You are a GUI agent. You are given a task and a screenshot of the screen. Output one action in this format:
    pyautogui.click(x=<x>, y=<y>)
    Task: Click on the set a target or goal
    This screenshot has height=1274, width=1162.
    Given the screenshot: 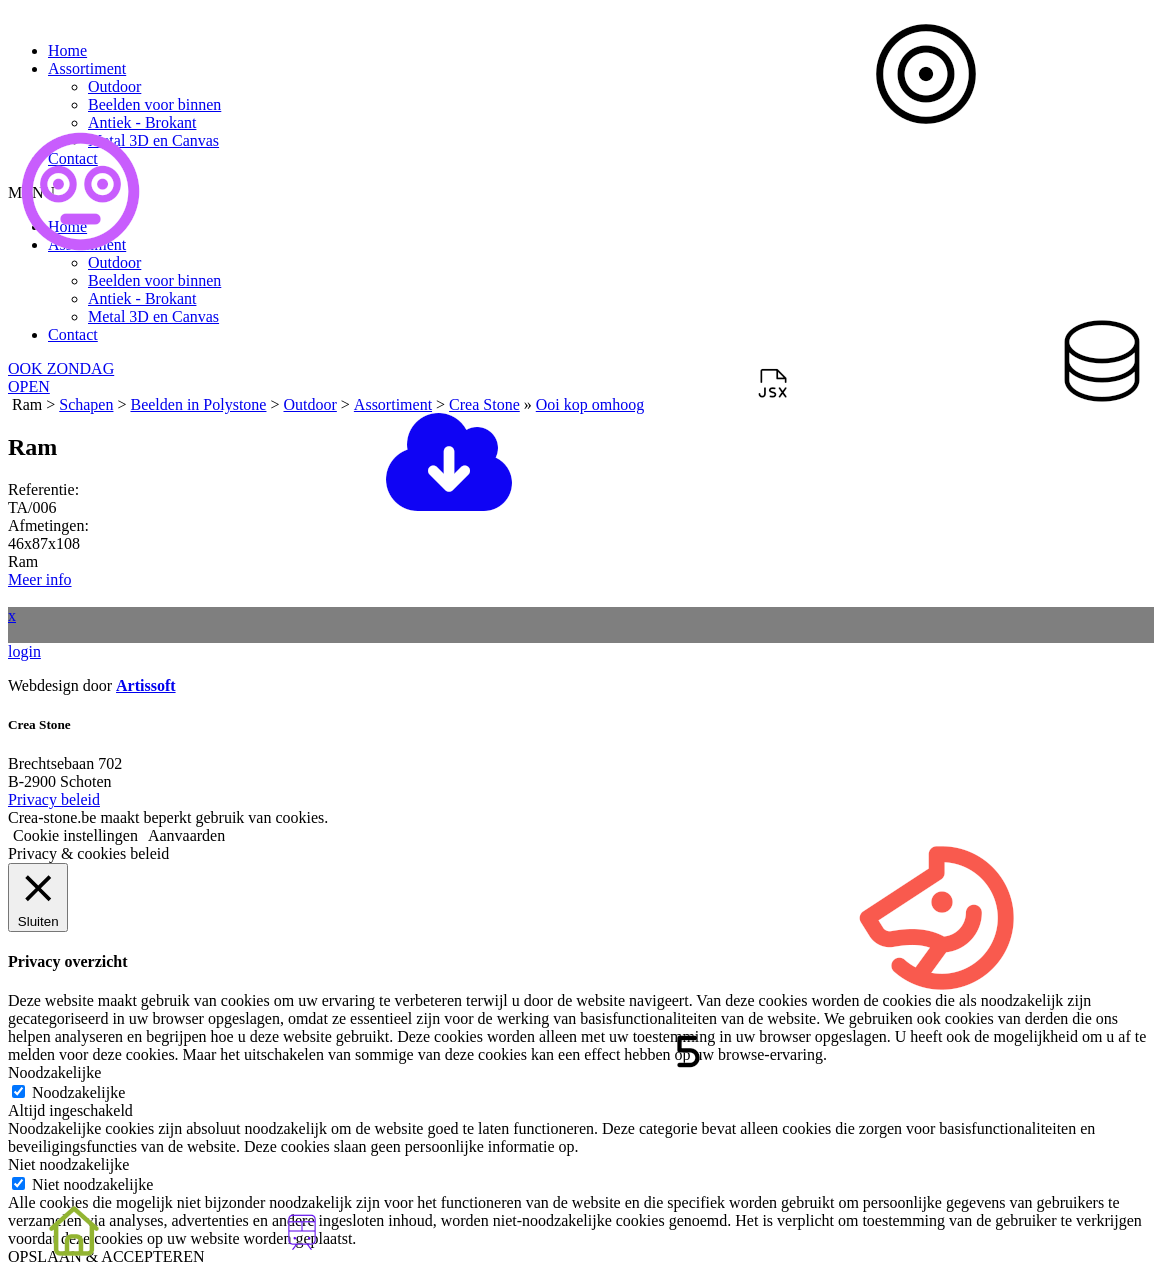 What is the action you would take?
    pyautogui.click(x=926, y=74)
    